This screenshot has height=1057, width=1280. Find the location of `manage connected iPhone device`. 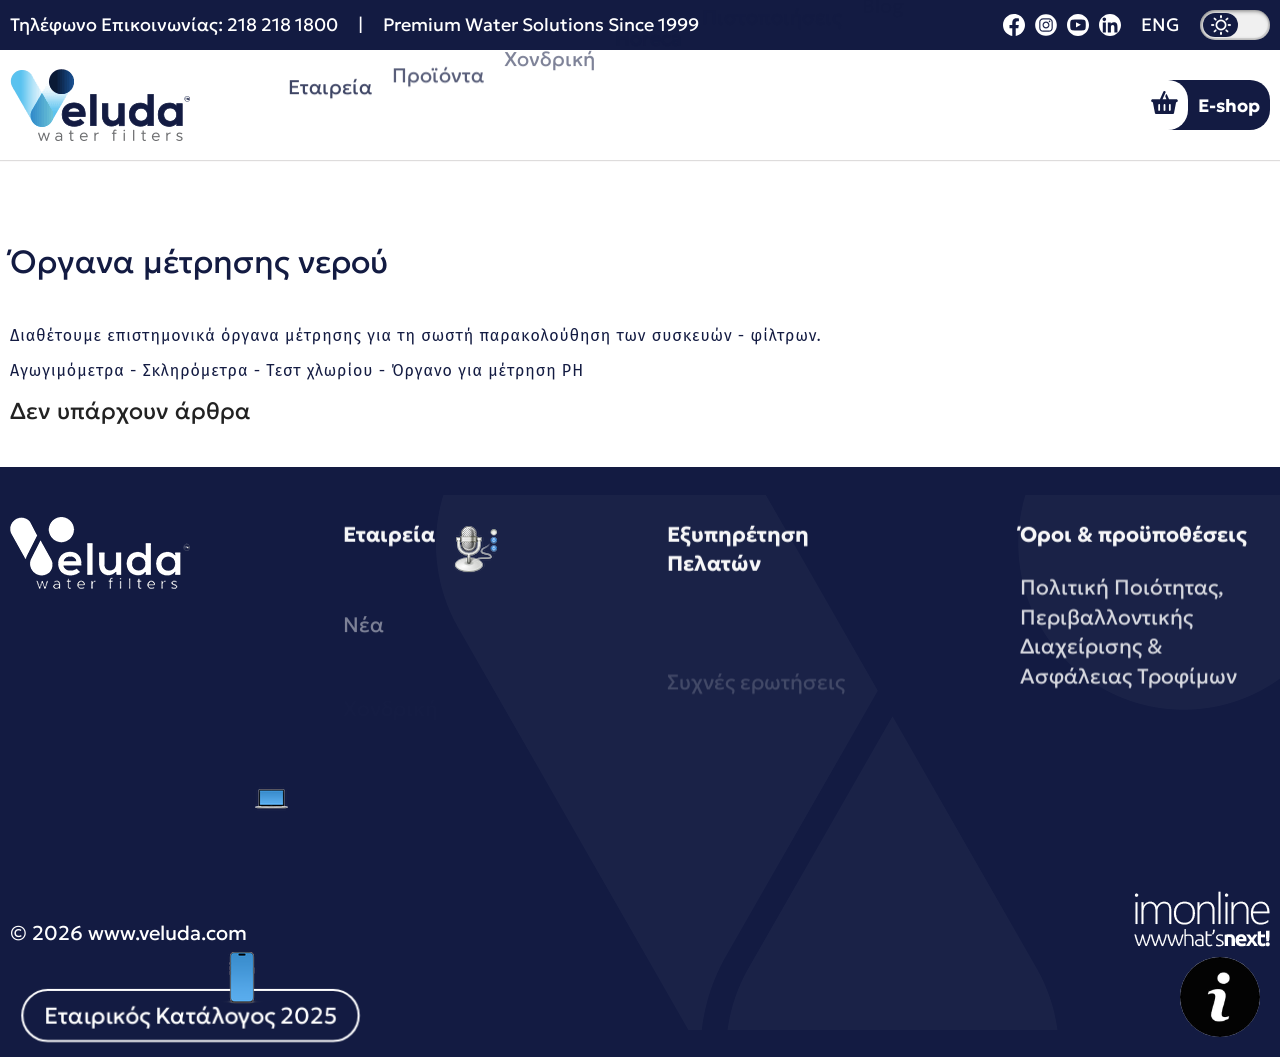

manage connected iPhone device is located at coordinates (242, 978).